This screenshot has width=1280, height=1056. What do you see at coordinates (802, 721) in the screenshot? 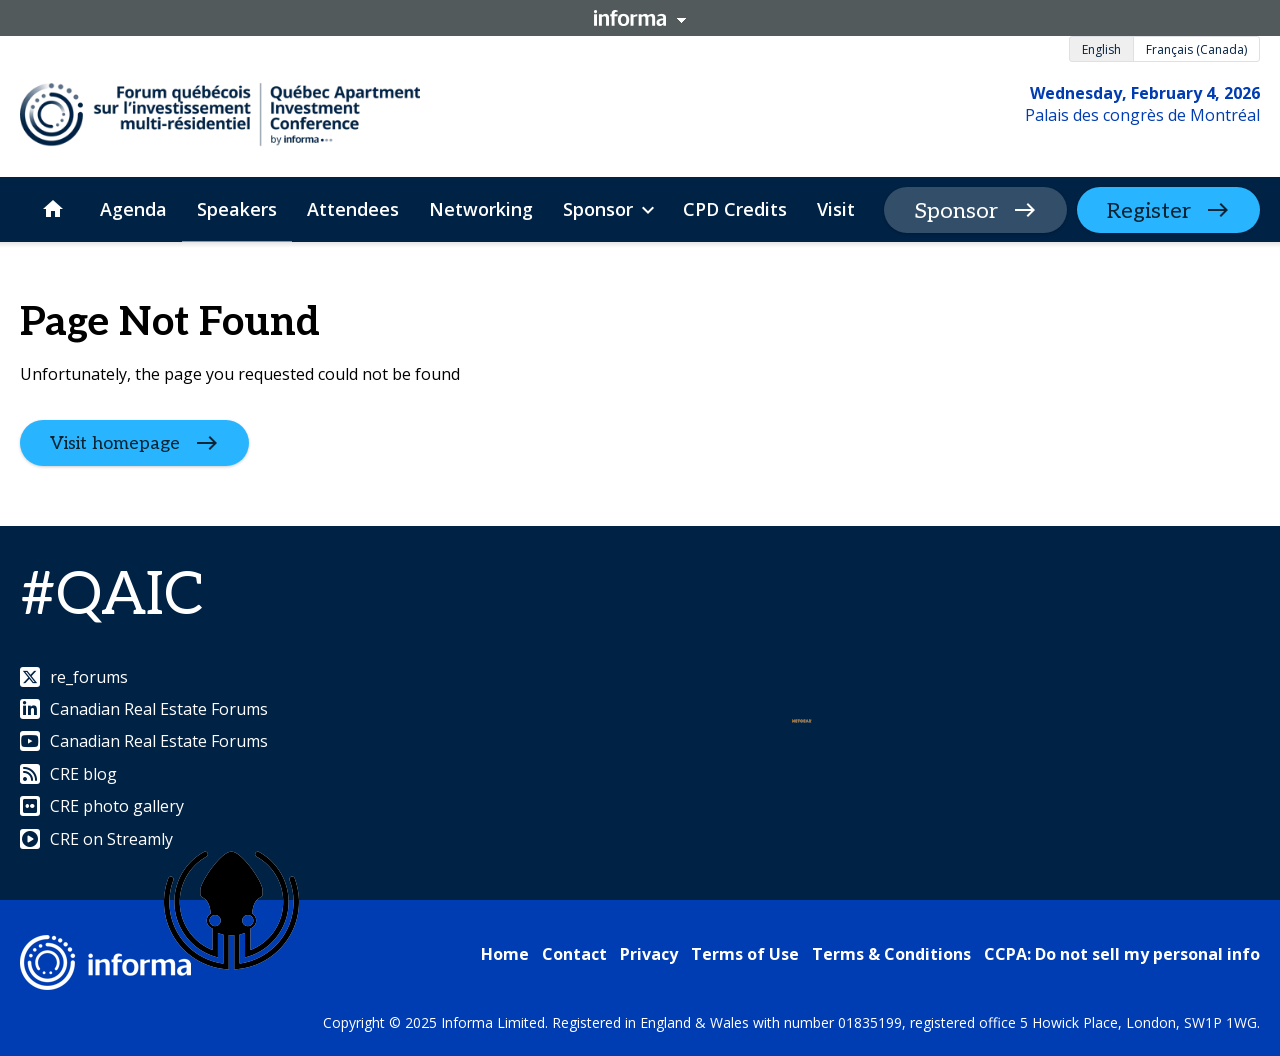
I see `netgear brand logo` at bounding box center [802, 721].